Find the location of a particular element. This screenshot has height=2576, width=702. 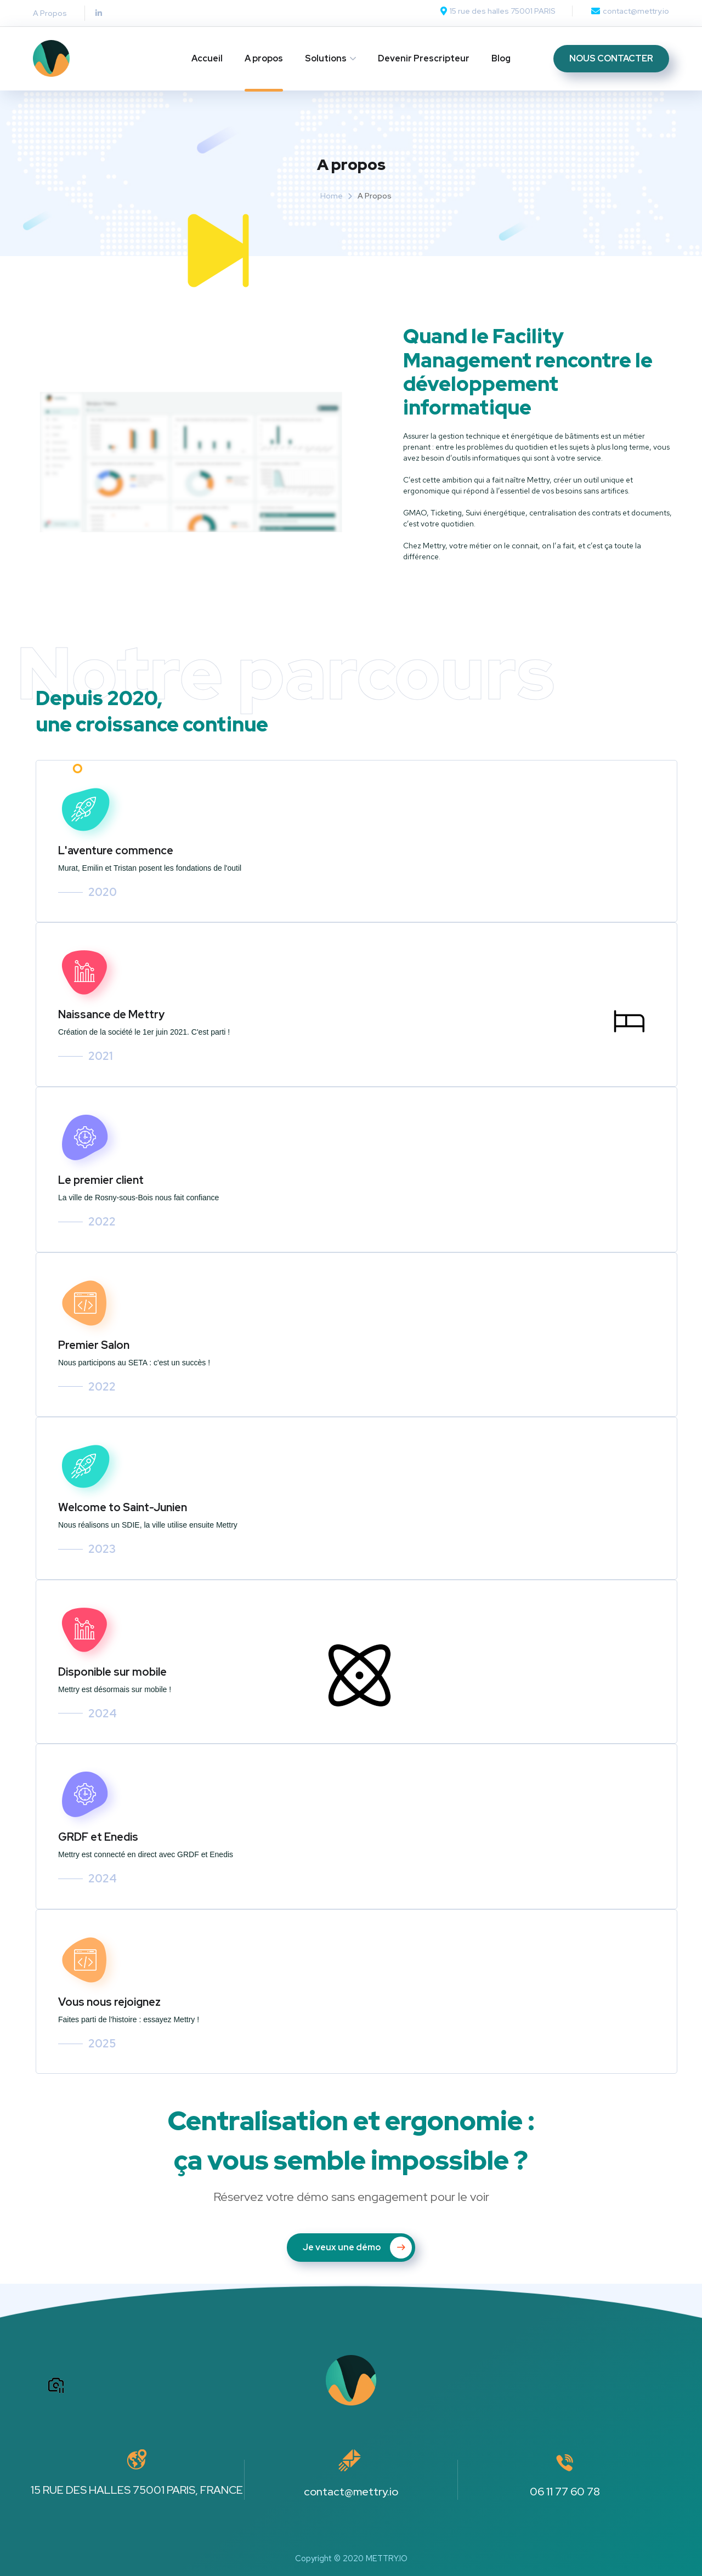

view accommodation or hotel options is located at coordinates (628, 1021).